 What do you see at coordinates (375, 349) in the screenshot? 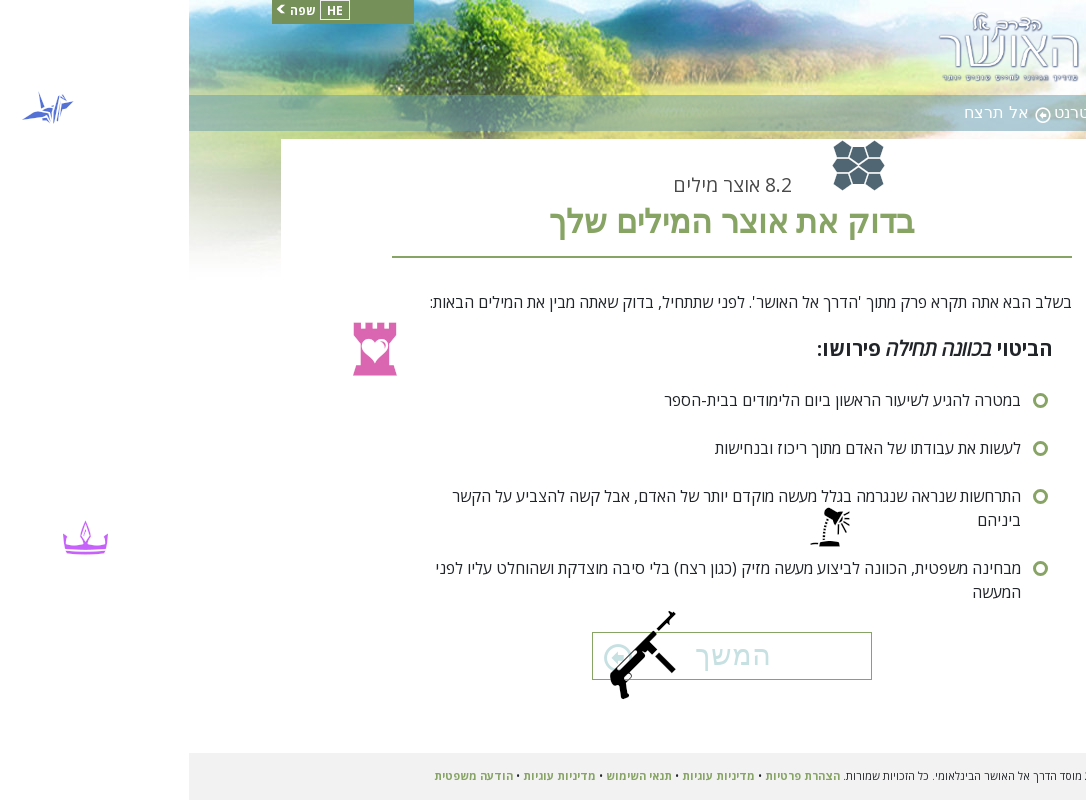
I see `access your favorite or saved fortress in a game` at bounding box center [375, 349].